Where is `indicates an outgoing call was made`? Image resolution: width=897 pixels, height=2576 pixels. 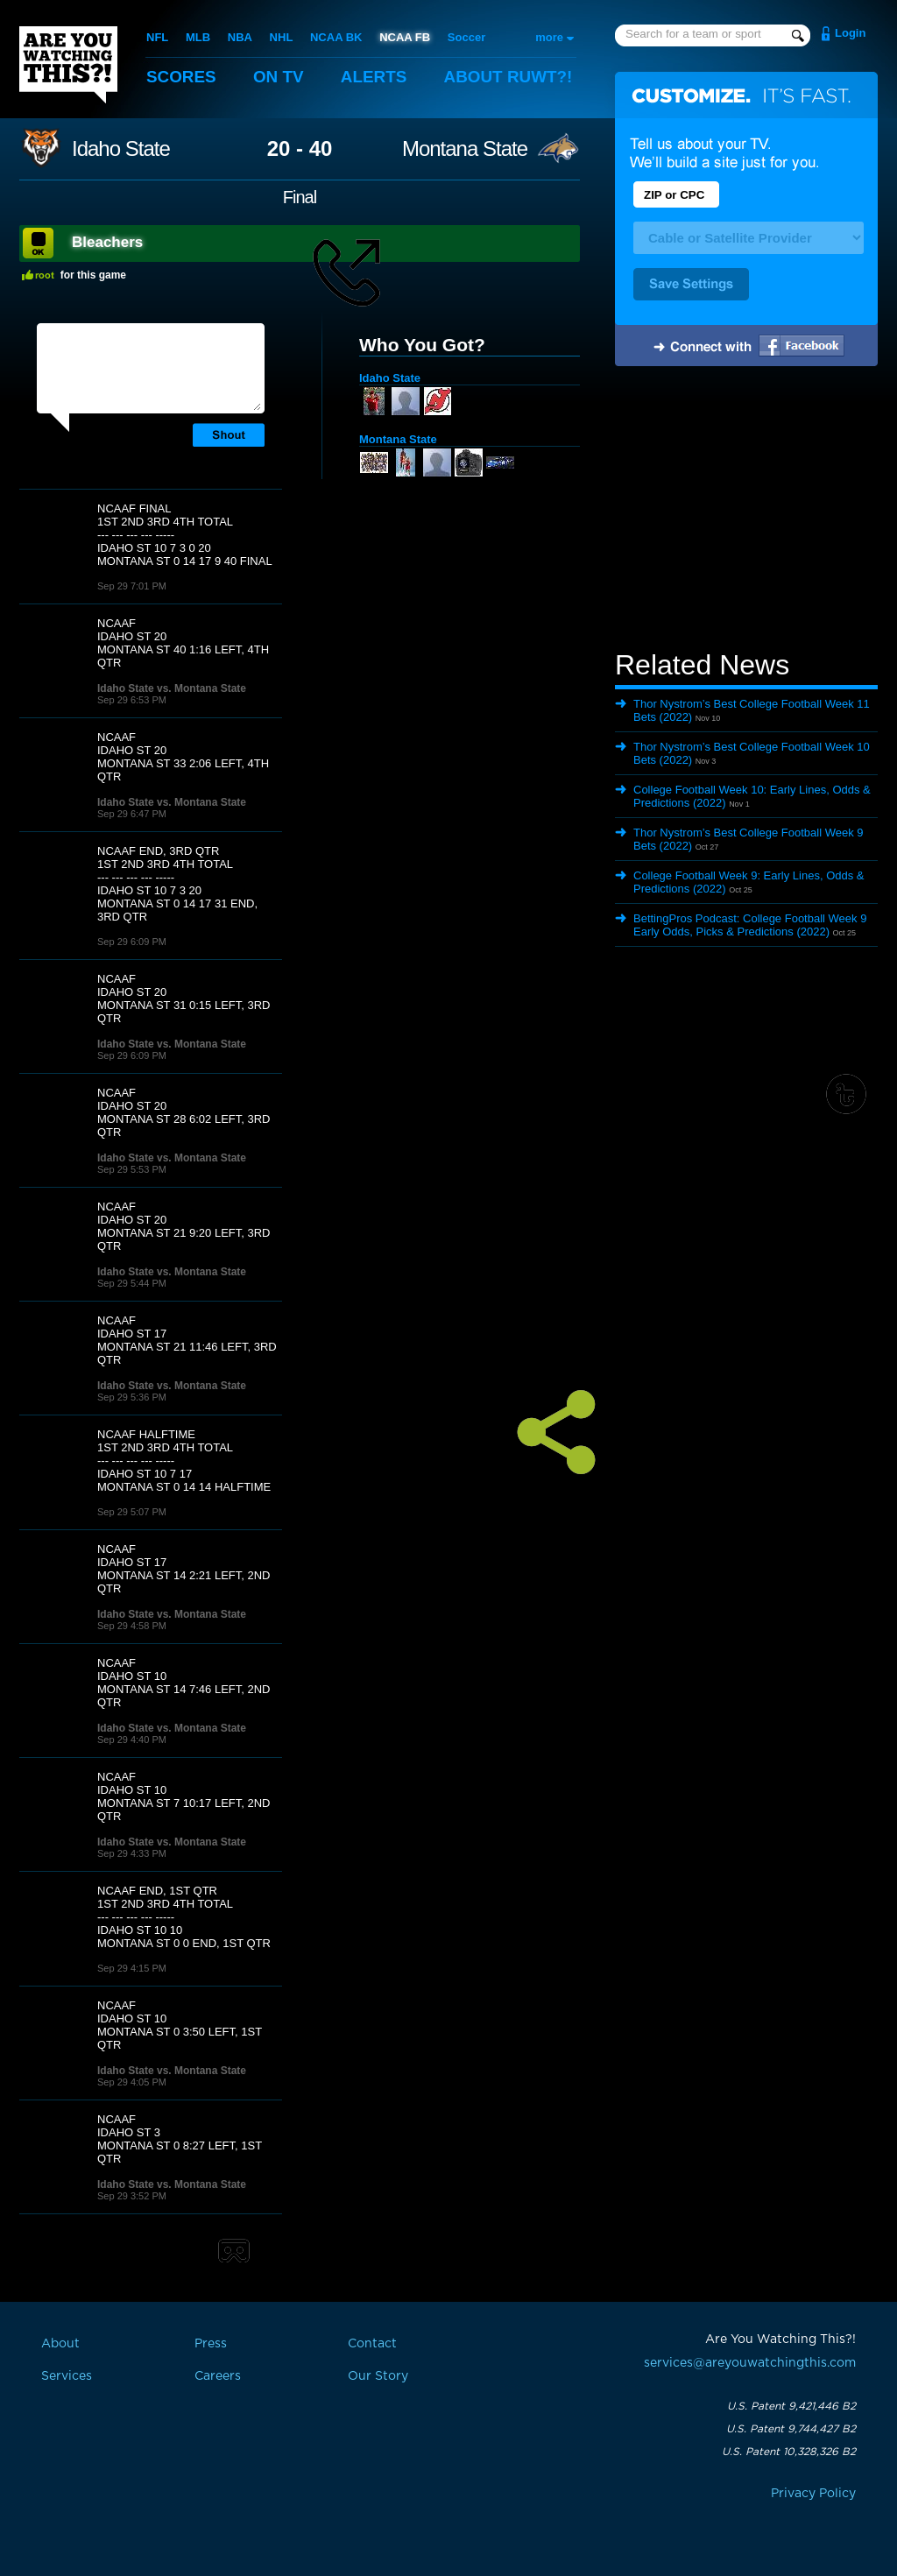
indicates an outgoing call was made is located at coordinates (346, 272).